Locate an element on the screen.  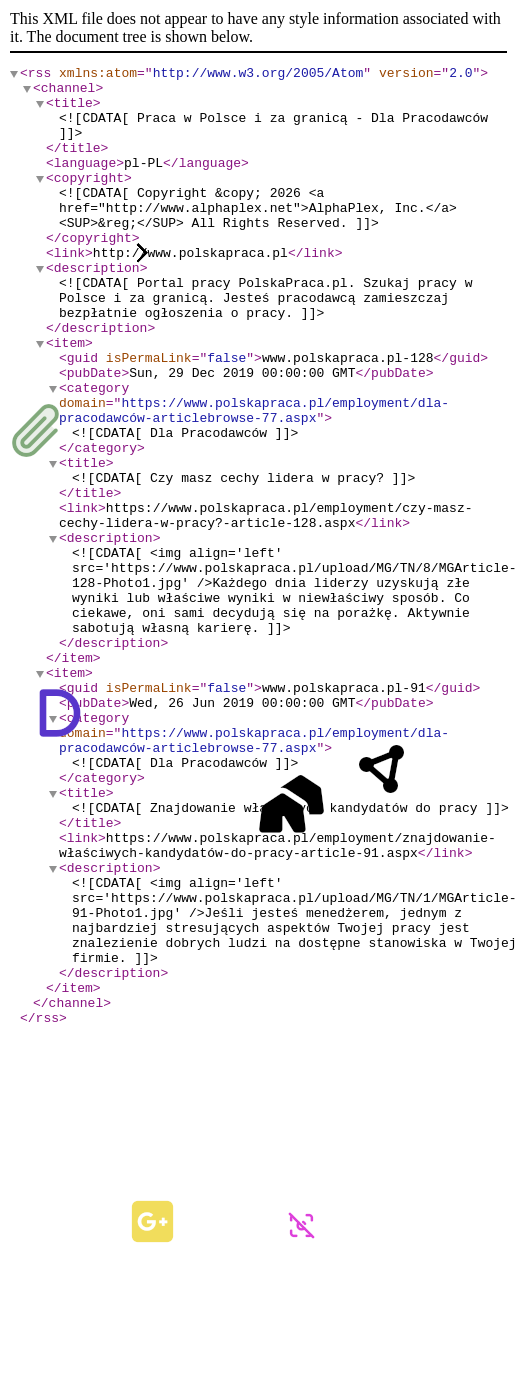
view network connections is located at coordinates (383, 769).